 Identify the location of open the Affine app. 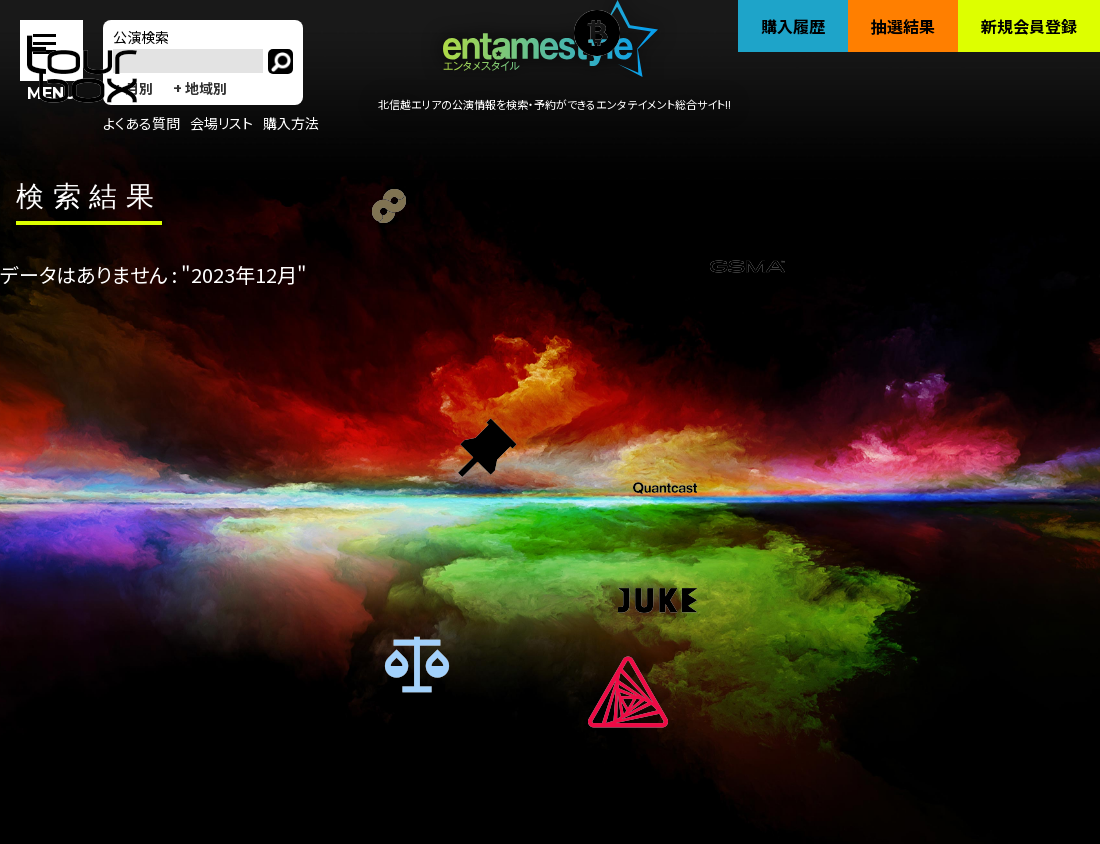
(628, 692).